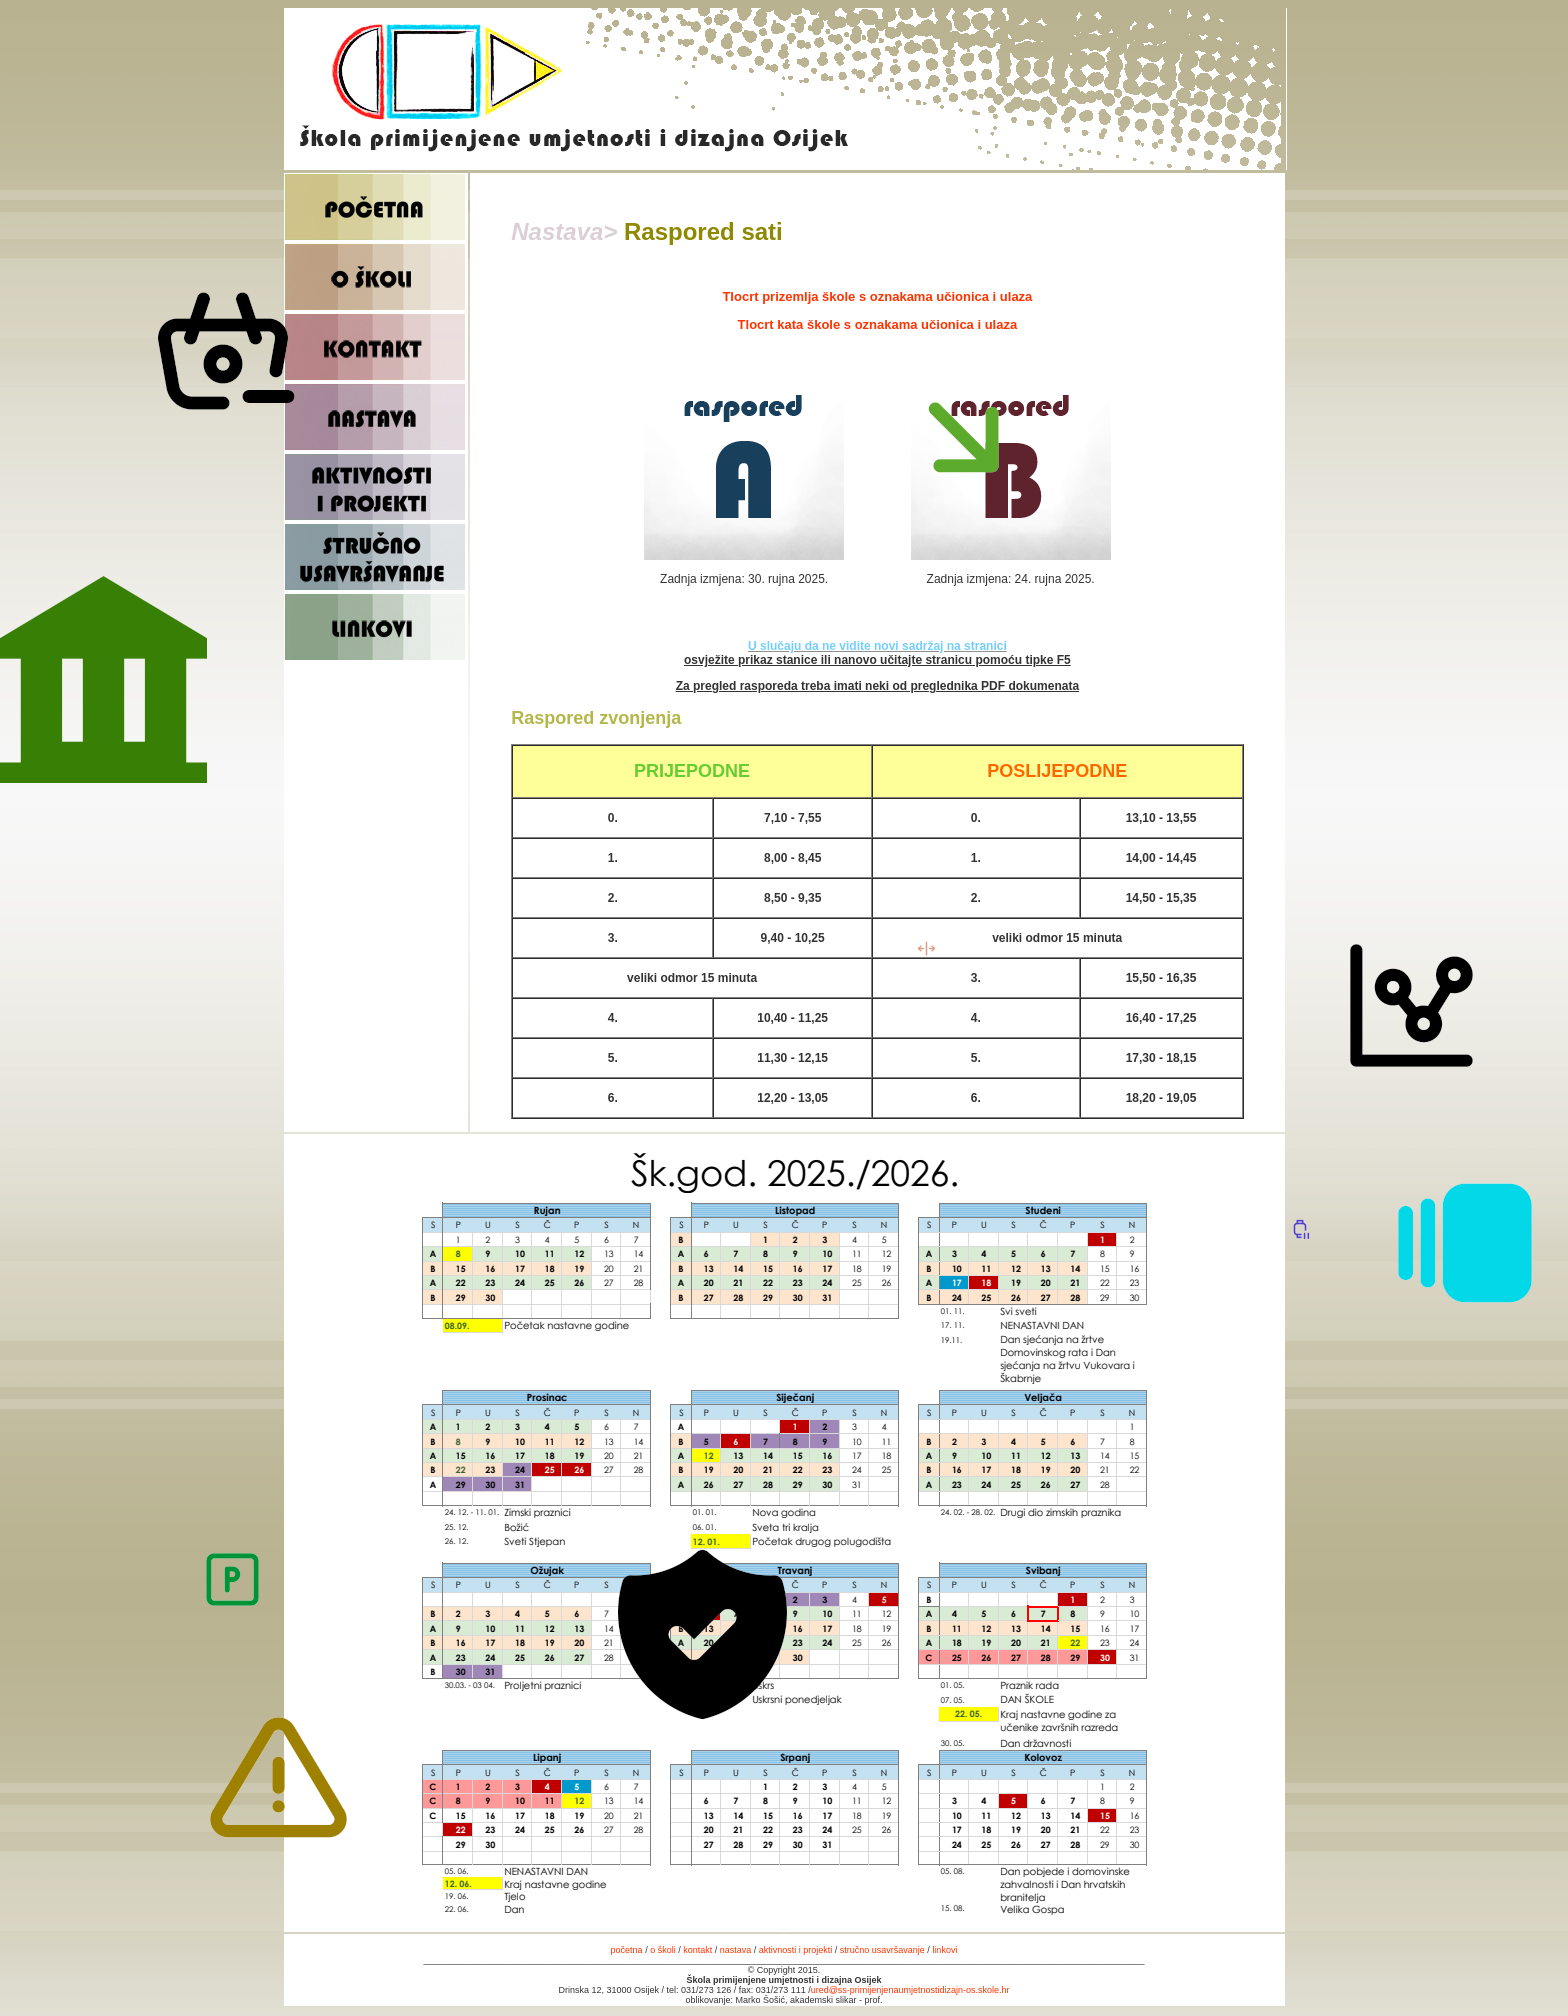 The width and height of the screenshot is (1568, 2016). Describe the element at coordinates (278, 1781) in the screenshot. I see `warning or caution indicator` at that location.